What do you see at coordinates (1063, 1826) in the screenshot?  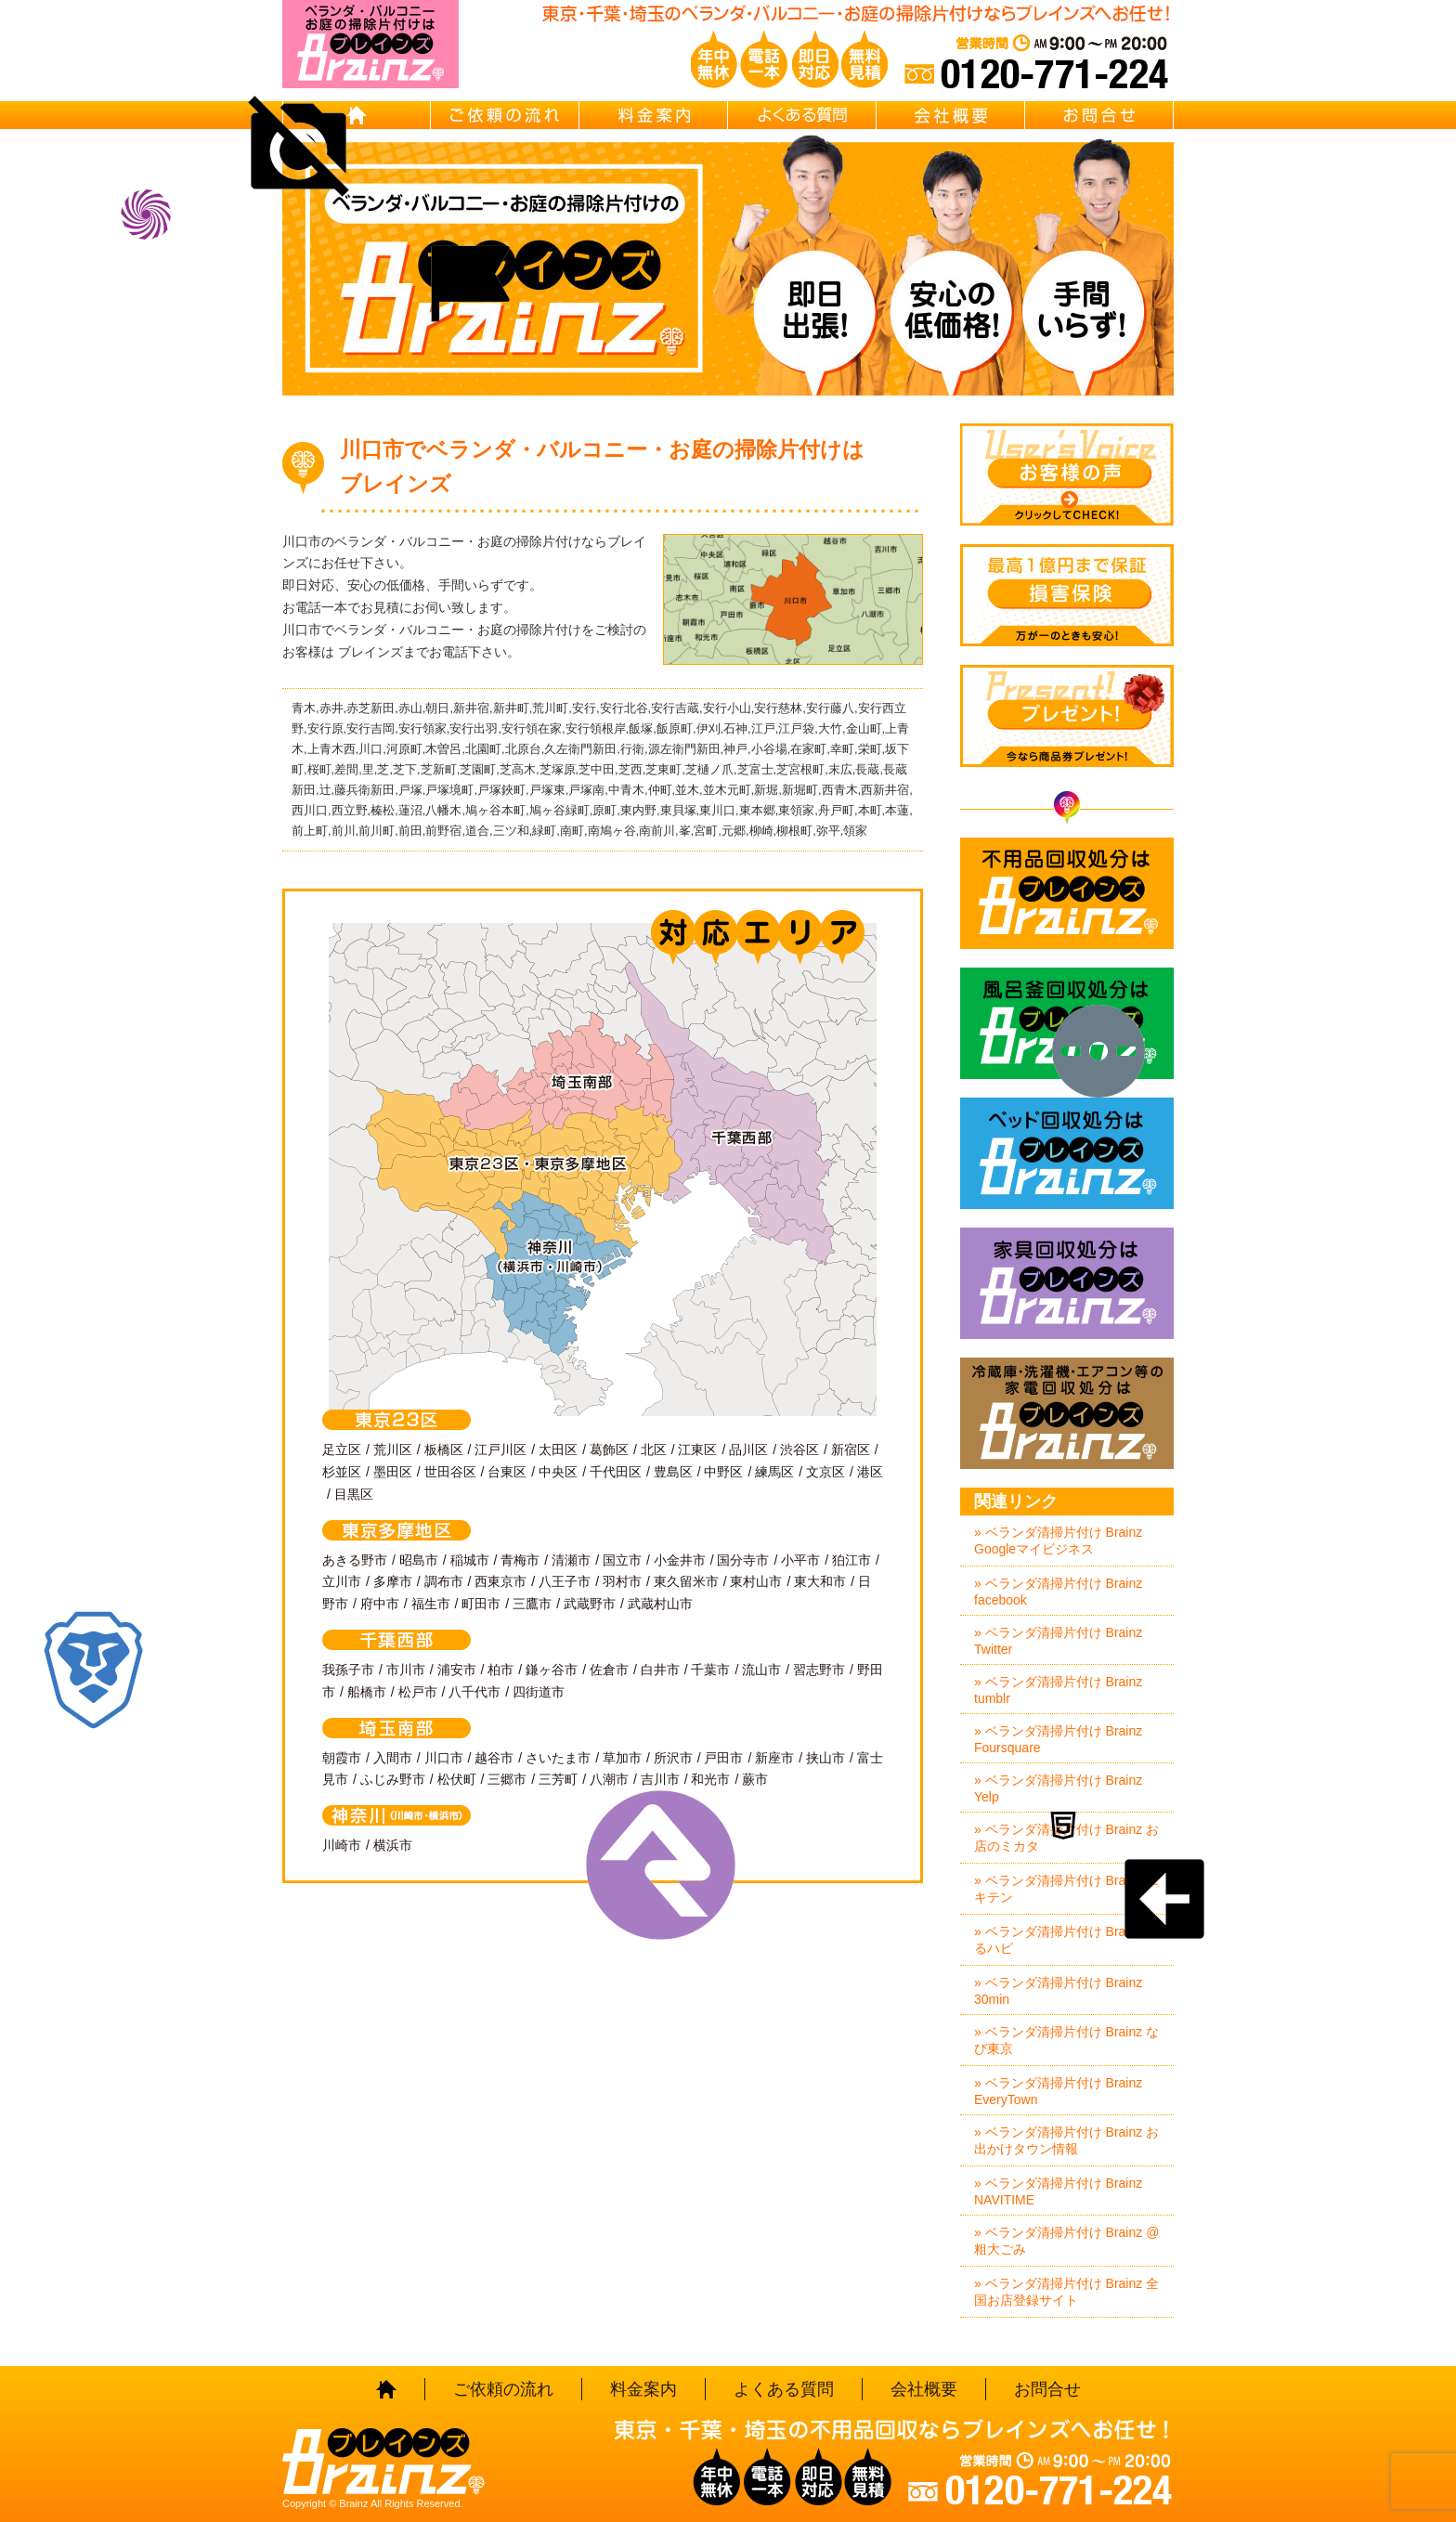 I see `indicates HTML5 technology or web development` at bounding box center [1063, 1826].